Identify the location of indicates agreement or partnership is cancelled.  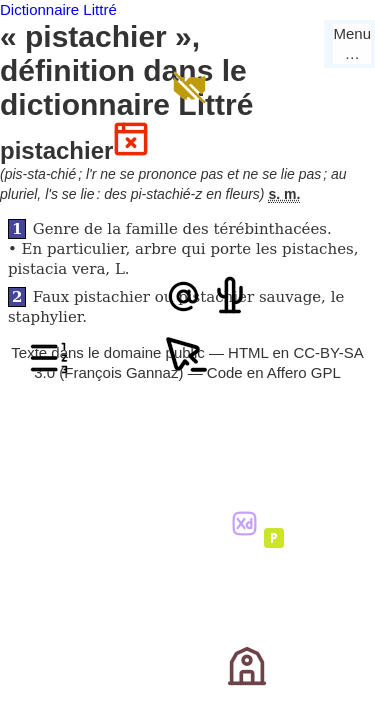
(189, 87).